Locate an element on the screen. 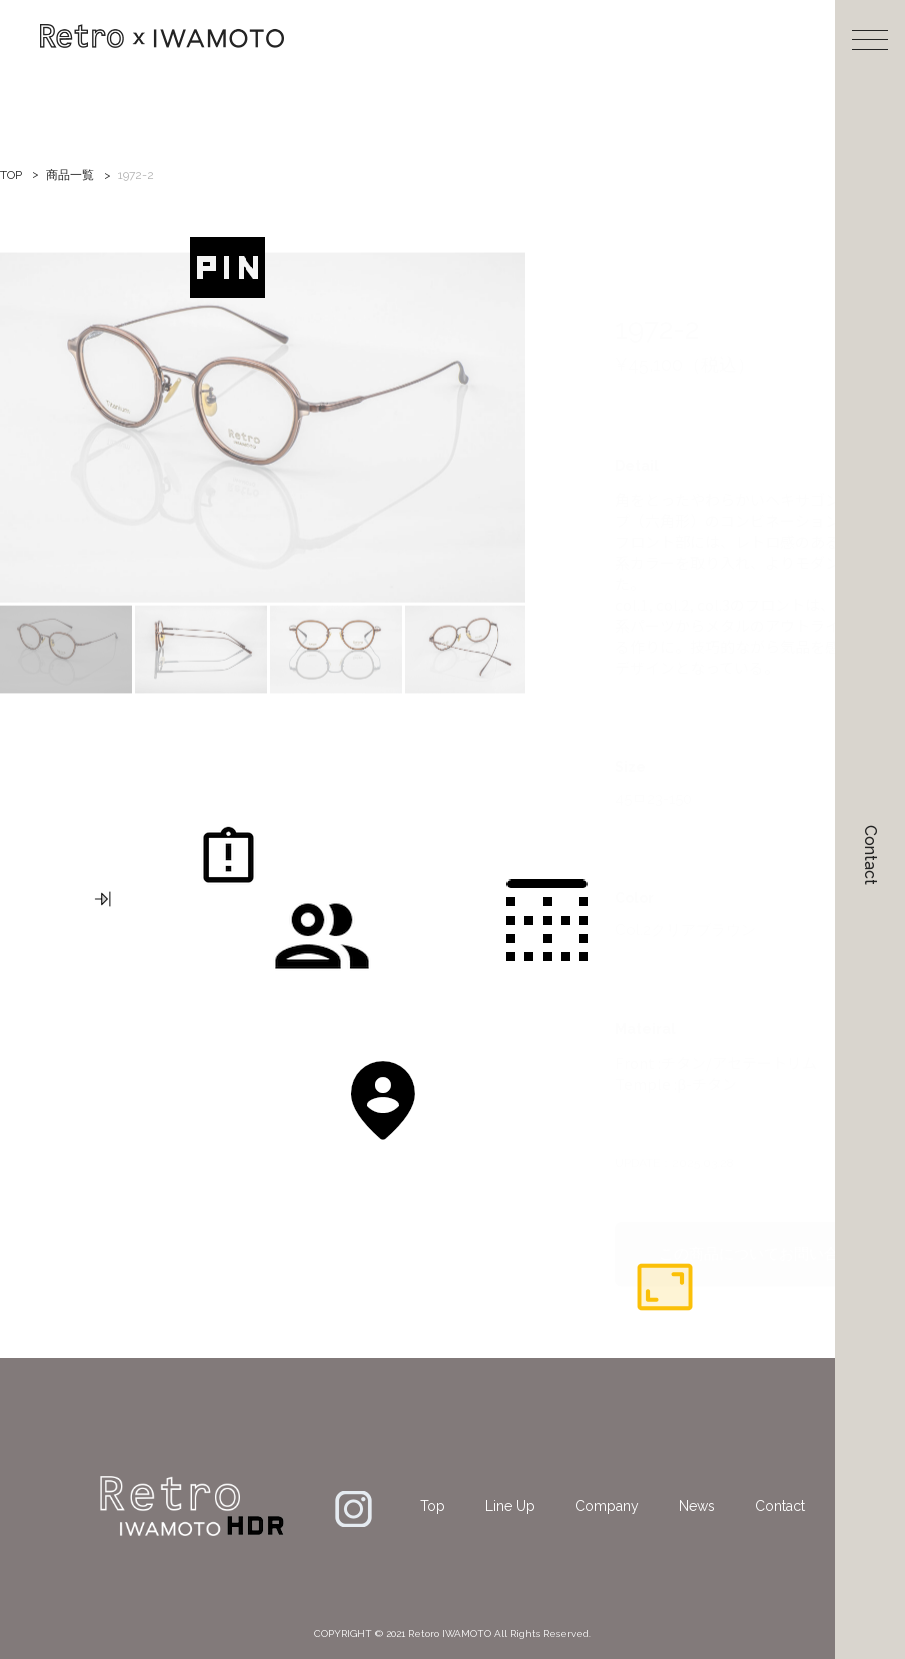 The width and height of the screenshot is (905, 1659). enter fullscreen mode is located at coordinates (665, 1287).